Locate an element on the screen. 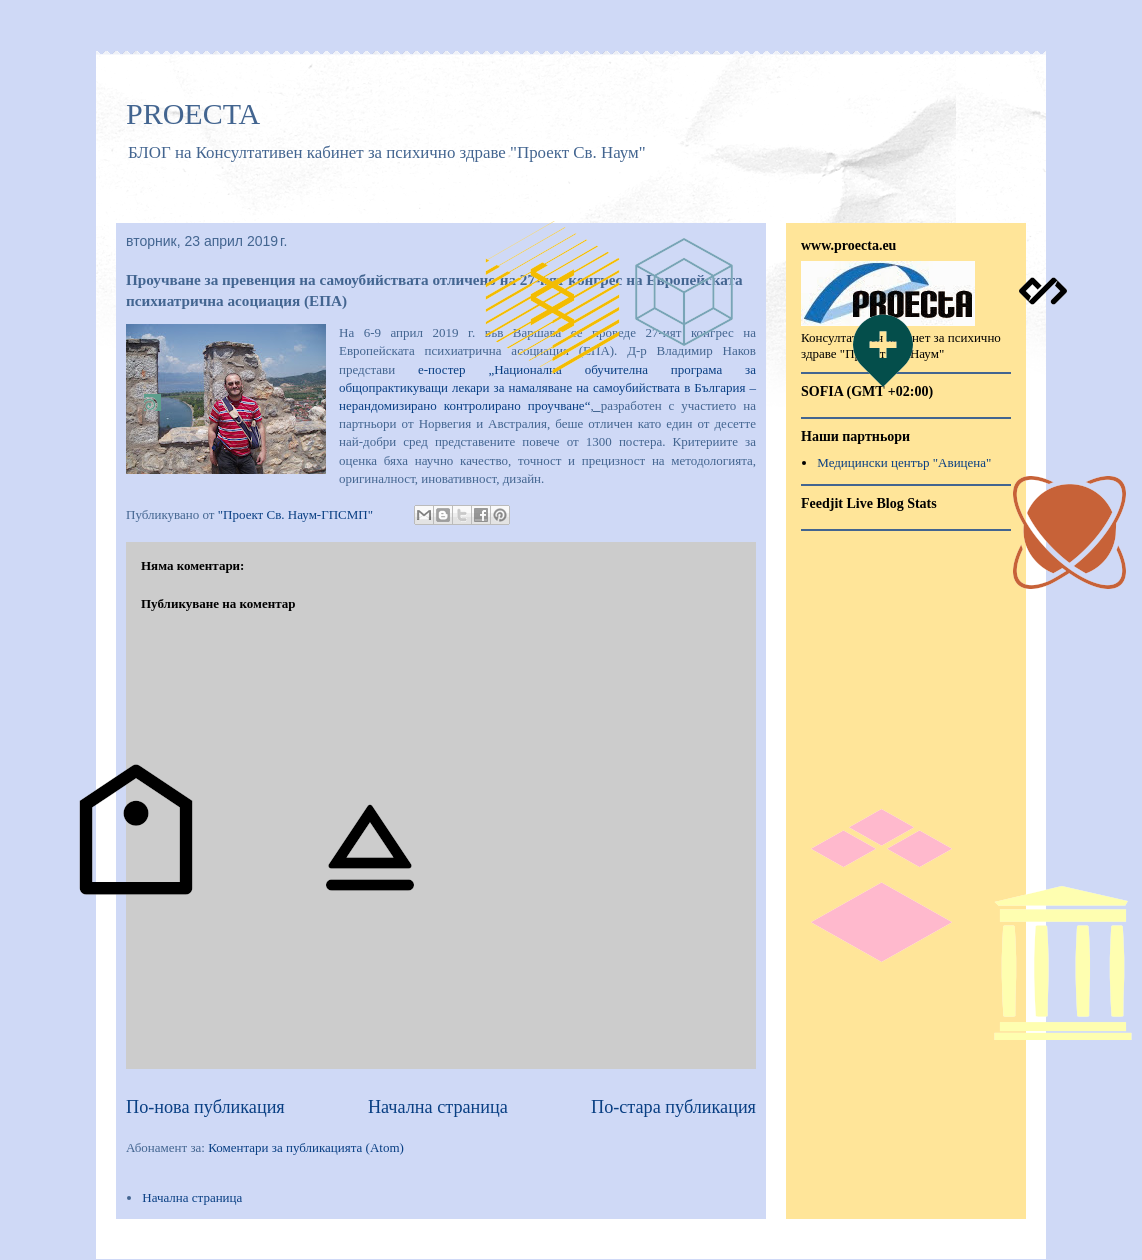 This screenshot has width=1142, height=1260. view product pricing or discounts is located at coordinates (136, 832).